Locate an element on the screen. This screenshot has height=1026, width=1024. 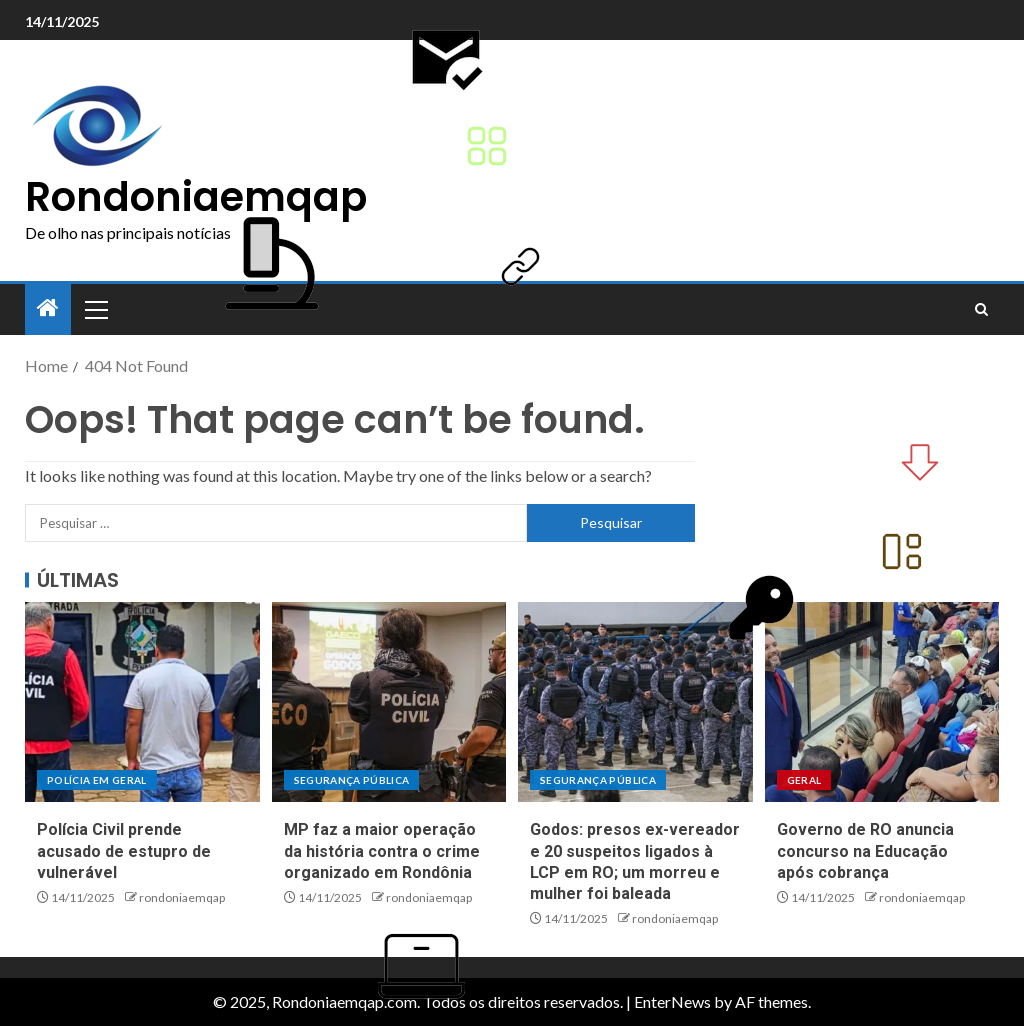
download a file or content is located at coordinates (920, 461).